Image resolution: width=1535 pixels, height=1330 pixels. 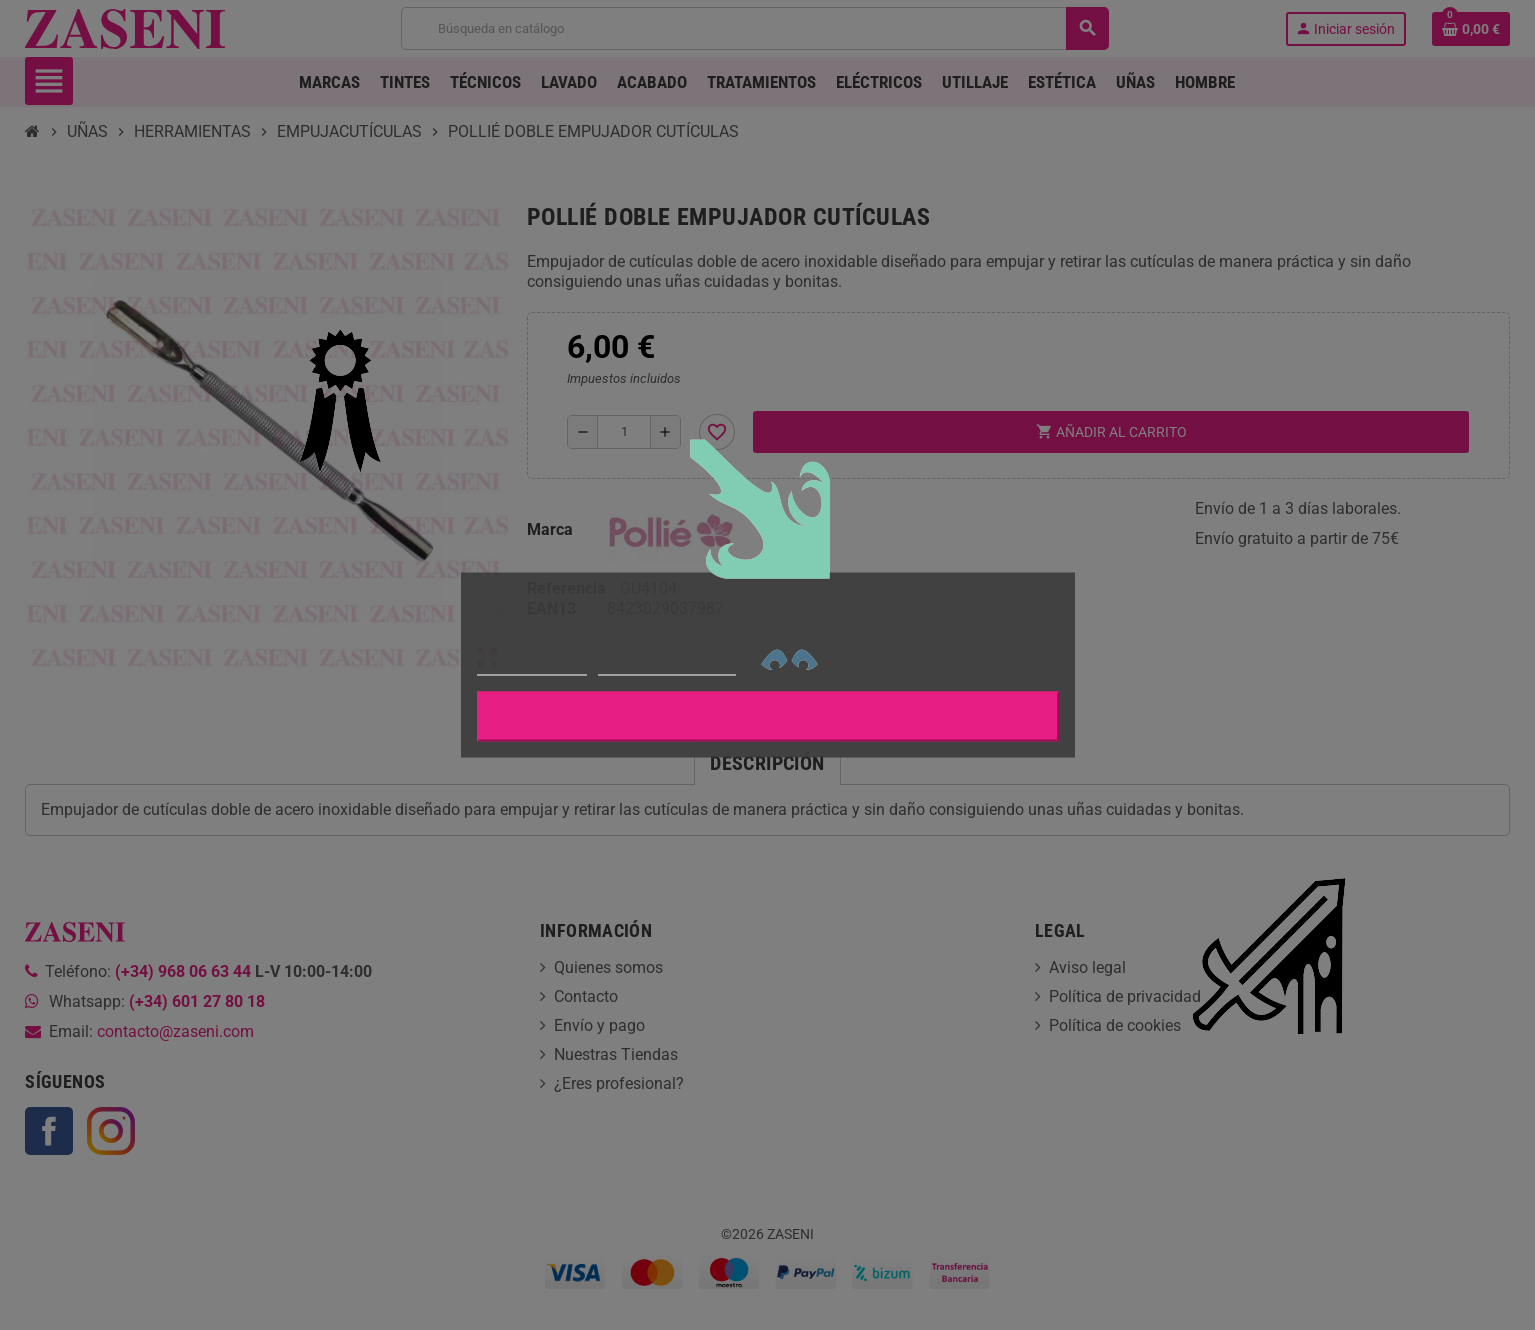 I want to click on indicates a critical hit or bleeding damage effect, so click(x=1268, y=954).